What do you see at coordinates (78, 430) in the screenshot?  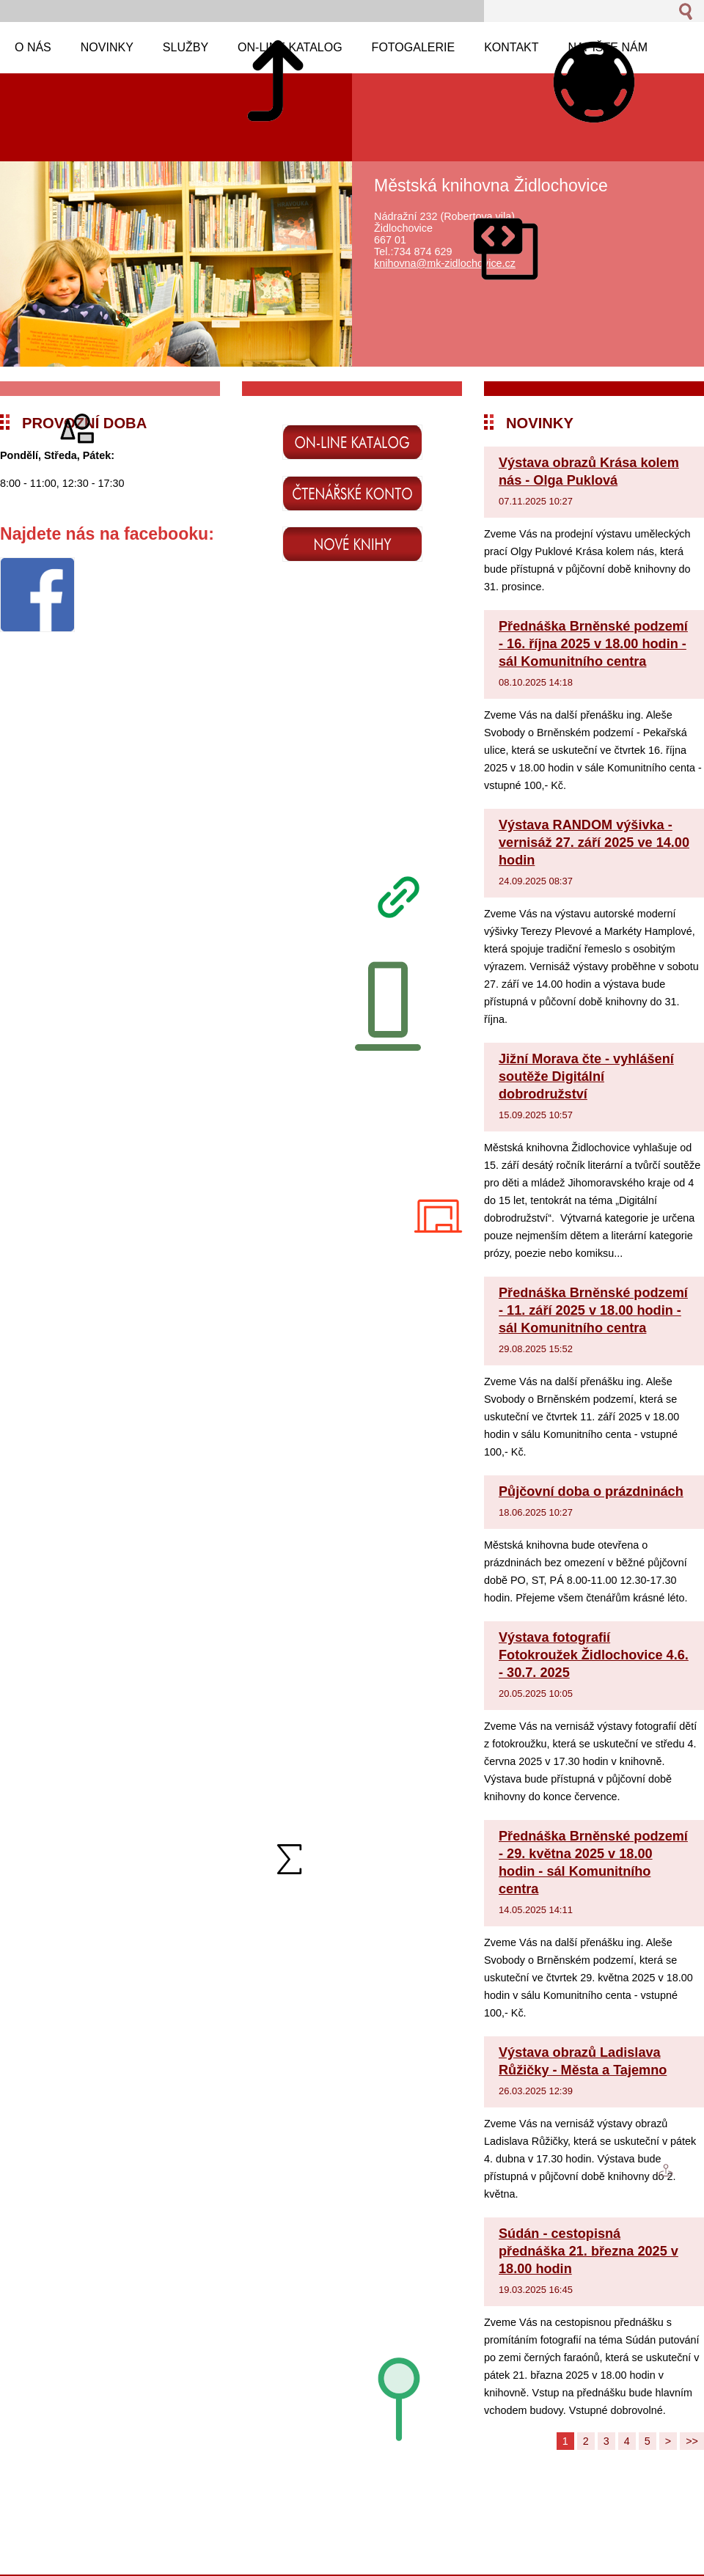 I see `access shape tools or drawing elements` at bounding box center [78, 430].